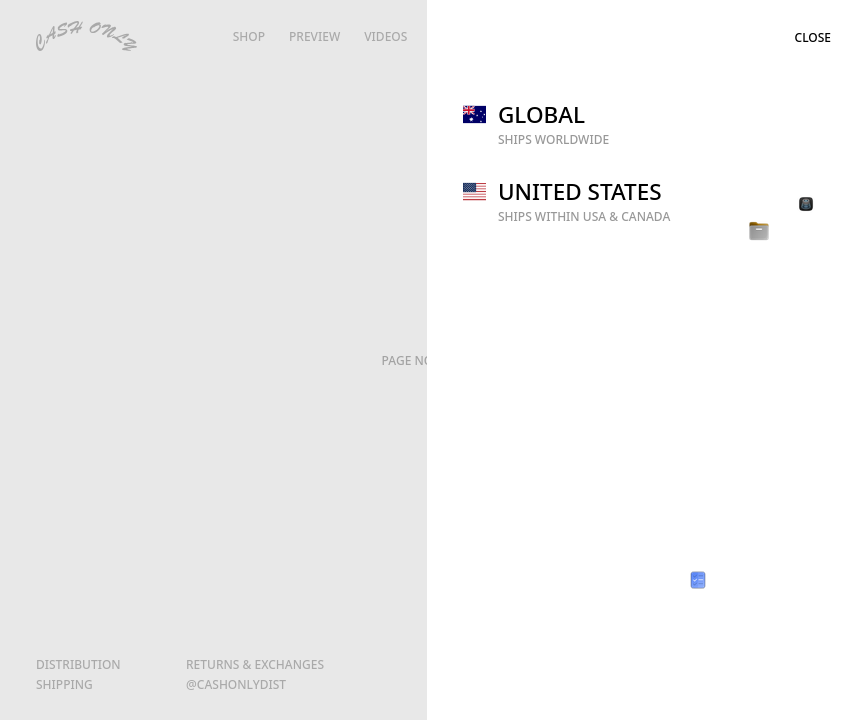  What do you see at coordinates (698, 580) in the screenshot?
I see `open the to-do list app` at bounding box center [698, 580].